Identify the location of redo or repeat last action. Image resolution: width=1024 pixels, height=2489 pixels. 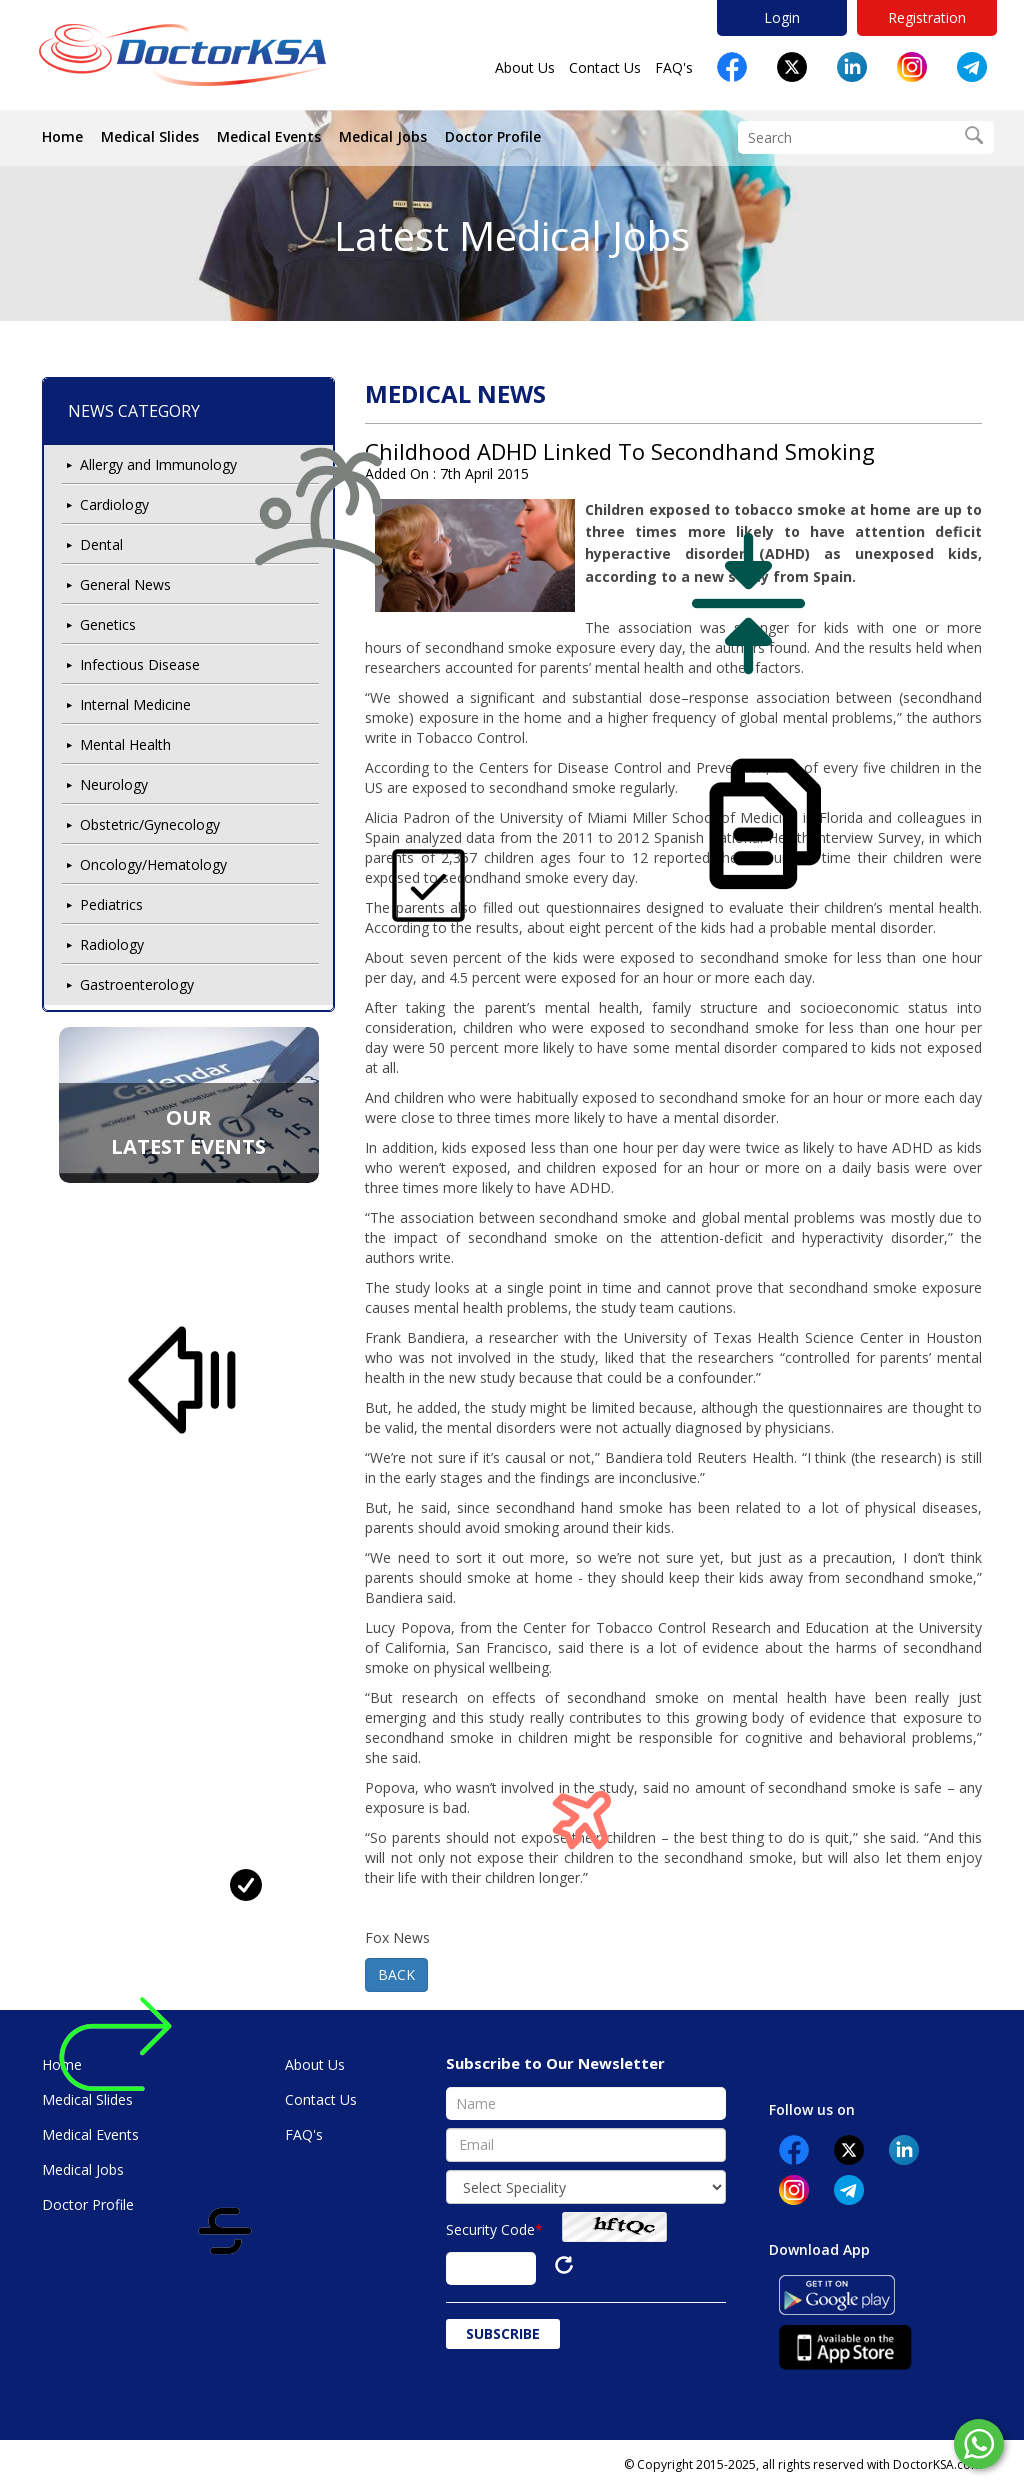
(115, 2048).